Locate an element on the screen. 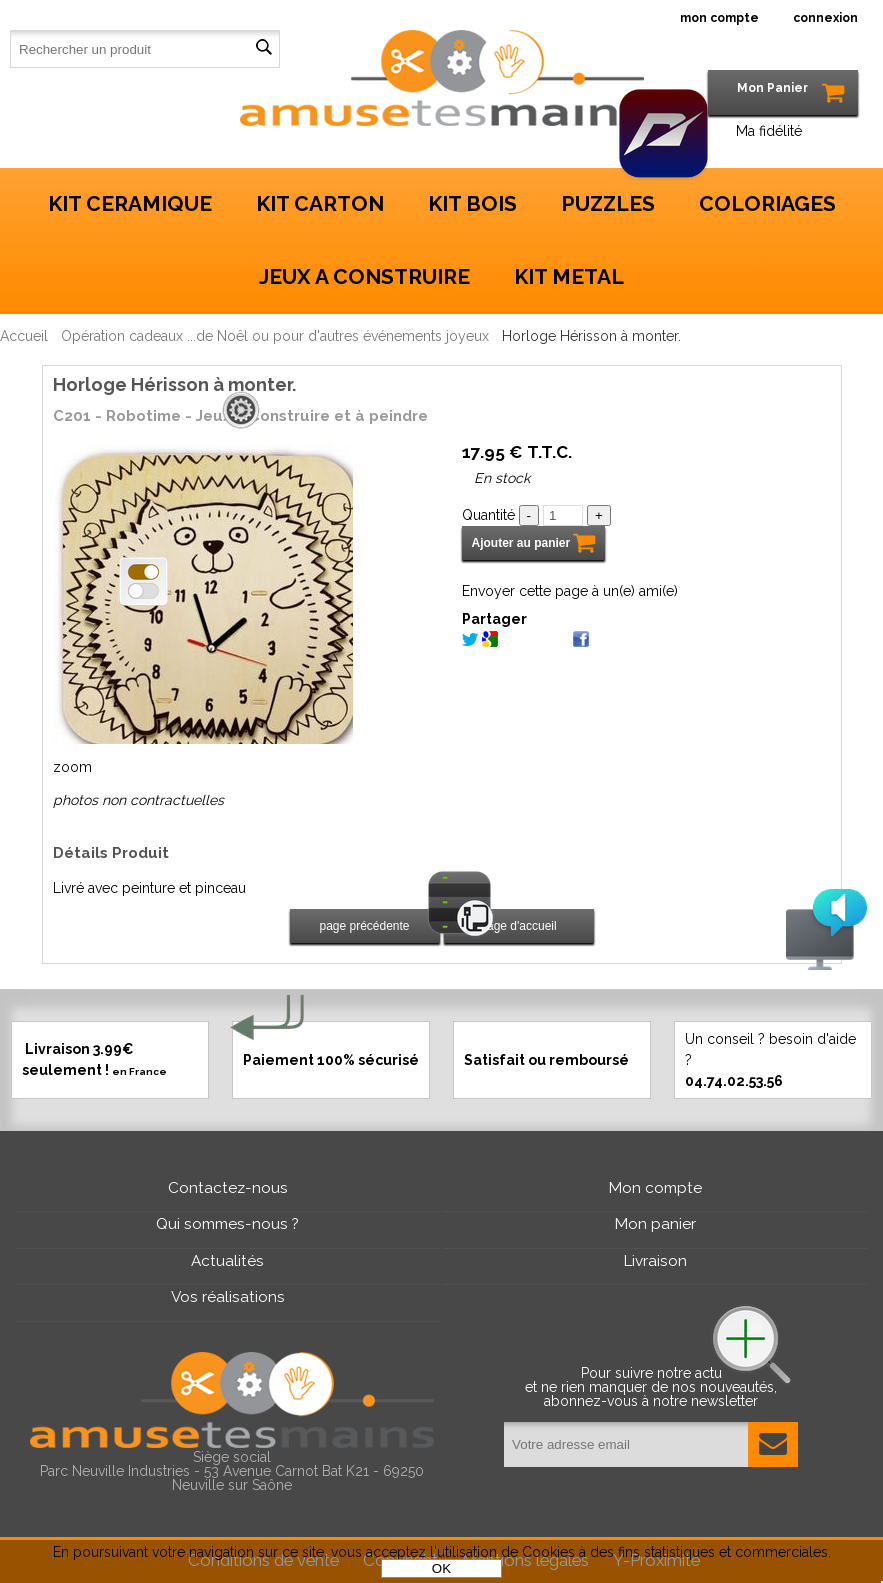  open system tweaks or settings customization is located at coordinates (143, 581).